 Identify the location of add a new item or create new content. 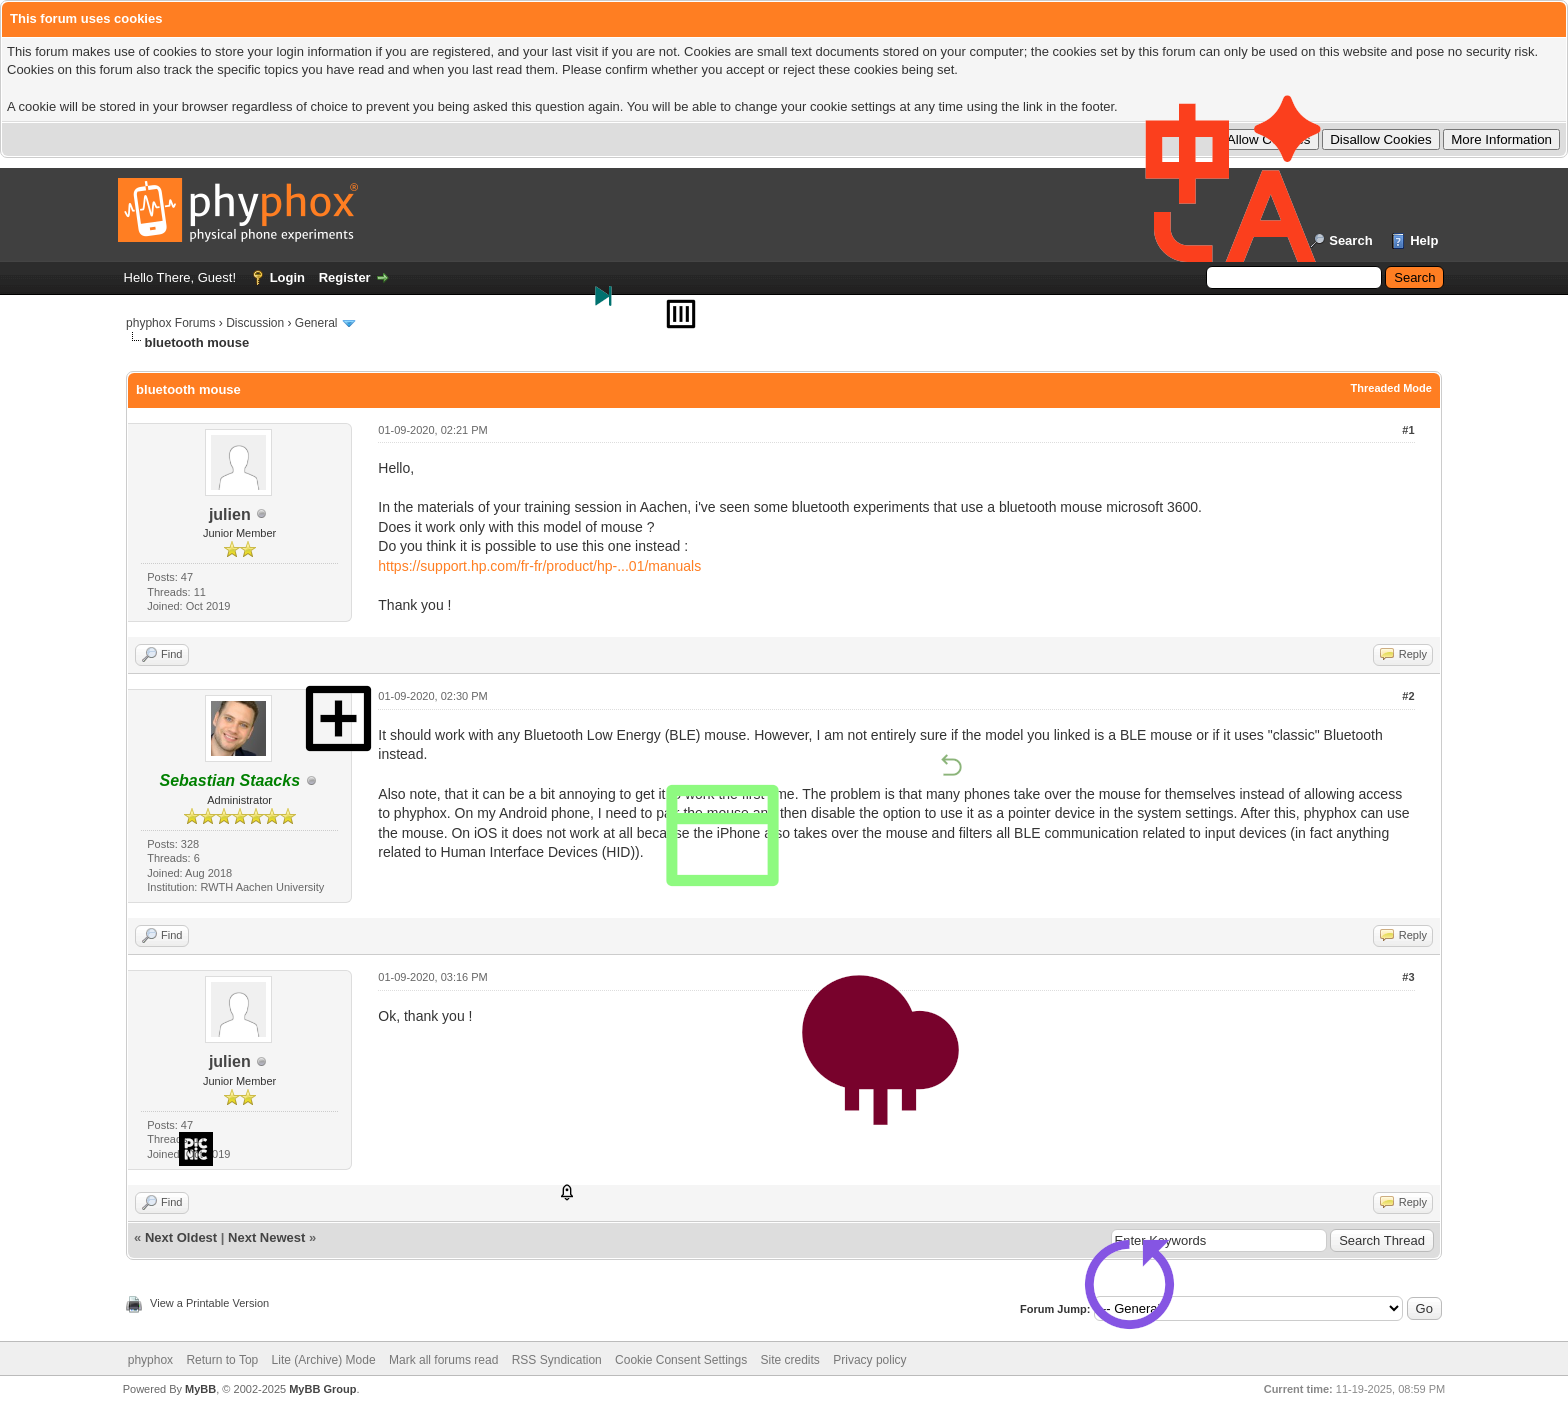
(338, 718).